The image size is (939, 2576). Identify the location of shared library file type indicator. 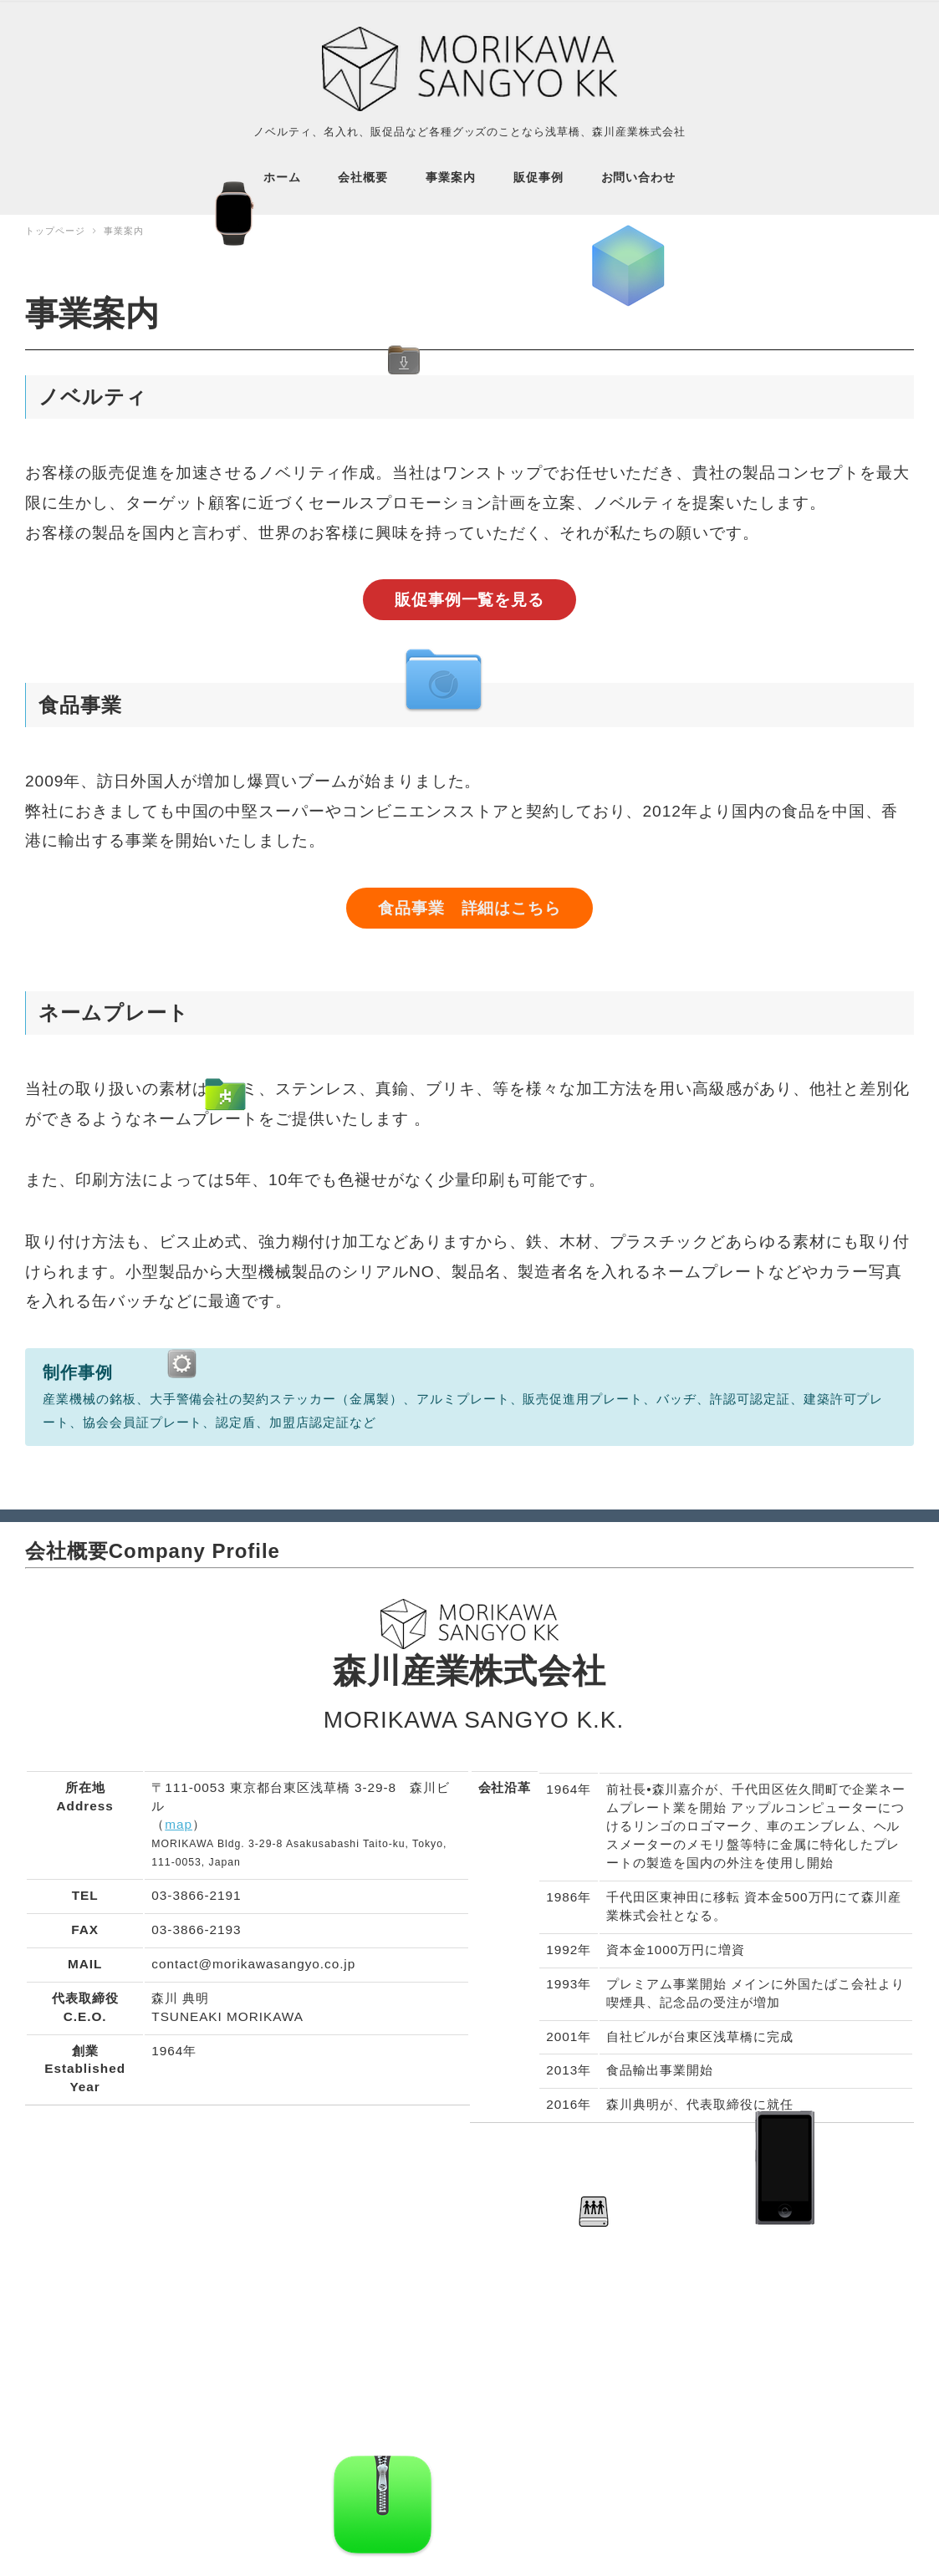
(181, 1363).